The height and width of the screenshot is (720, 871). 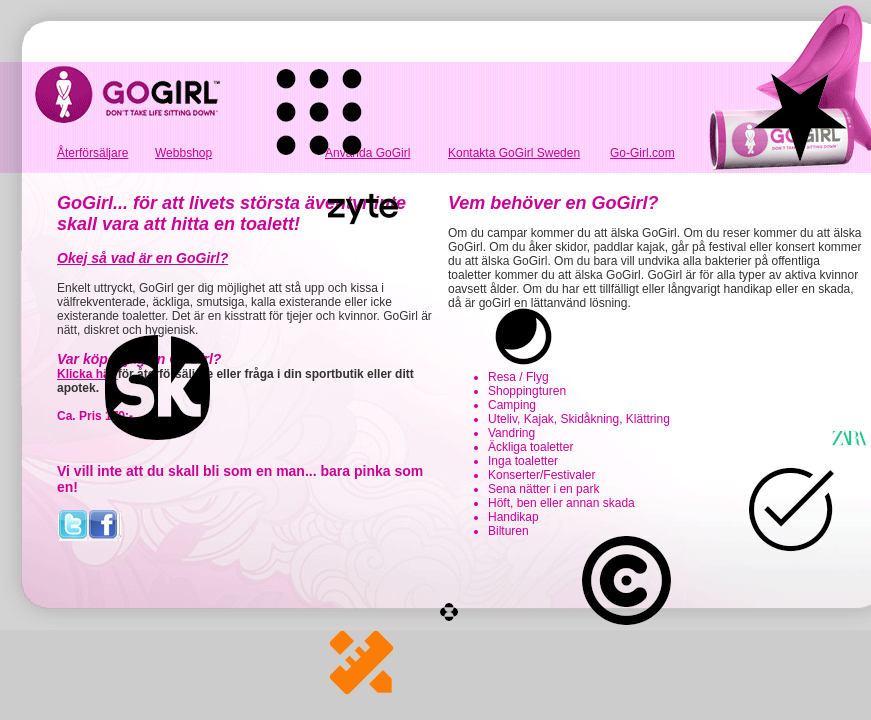 I want to click on open the Continente app or website, so click(x=626, y=580).